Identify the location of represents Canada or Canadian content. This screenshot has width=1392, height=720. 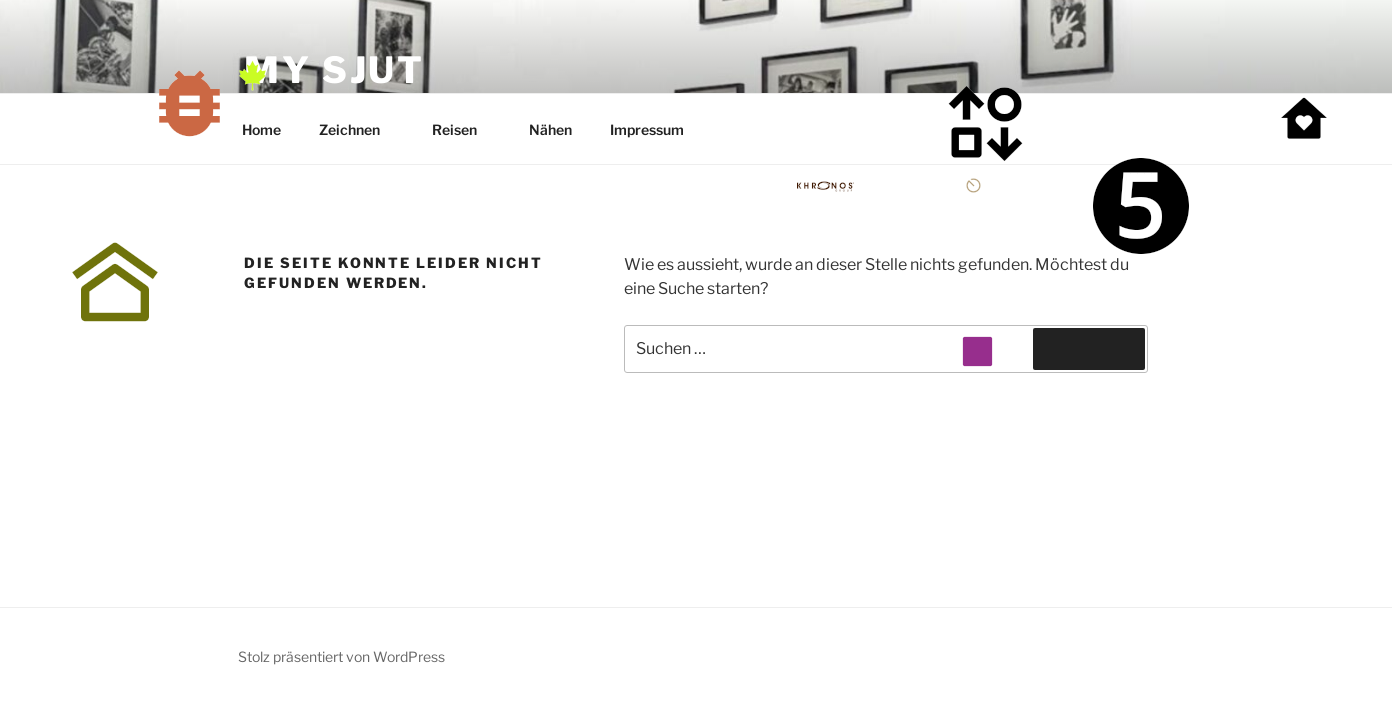
(252, 75).